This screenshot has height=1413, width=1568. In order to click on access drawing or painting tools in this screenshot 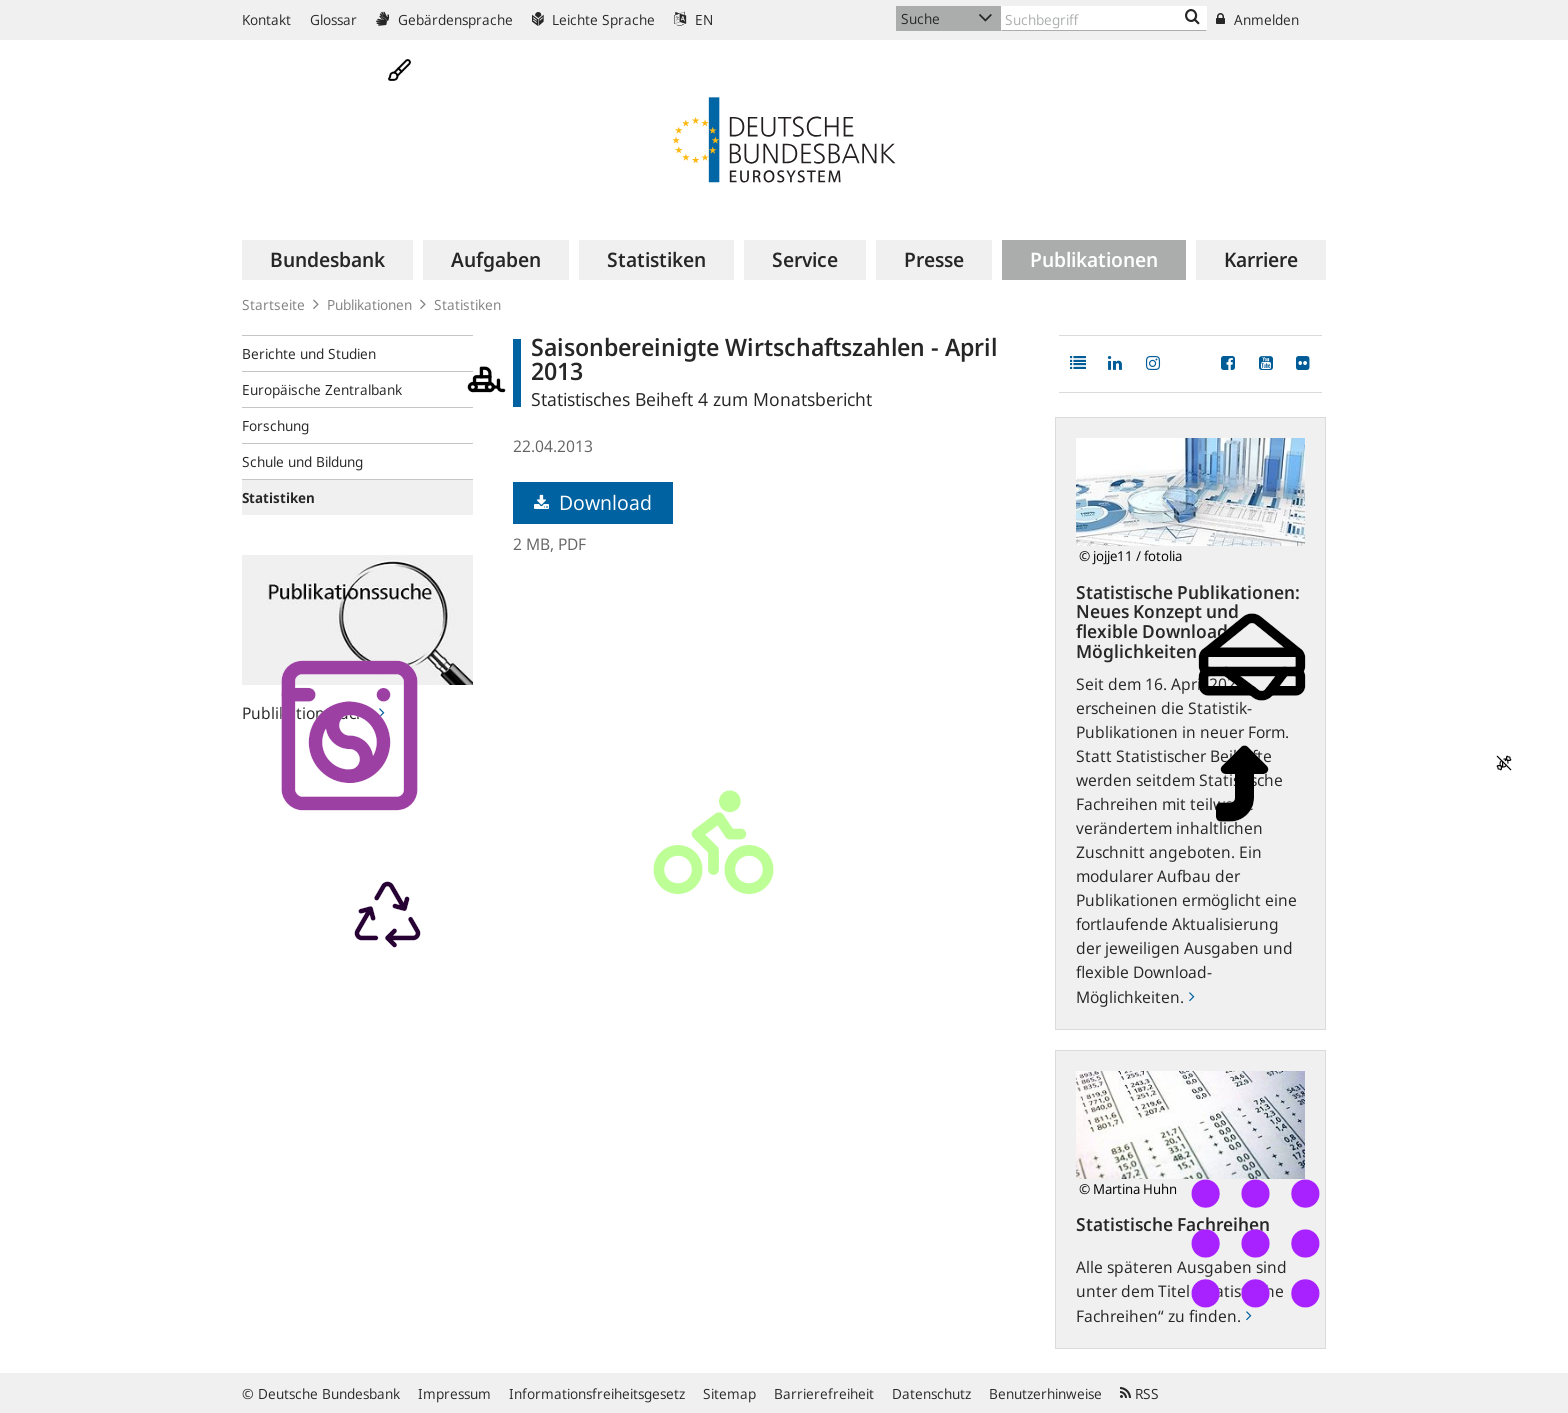, I will do `click(399, 70)`.